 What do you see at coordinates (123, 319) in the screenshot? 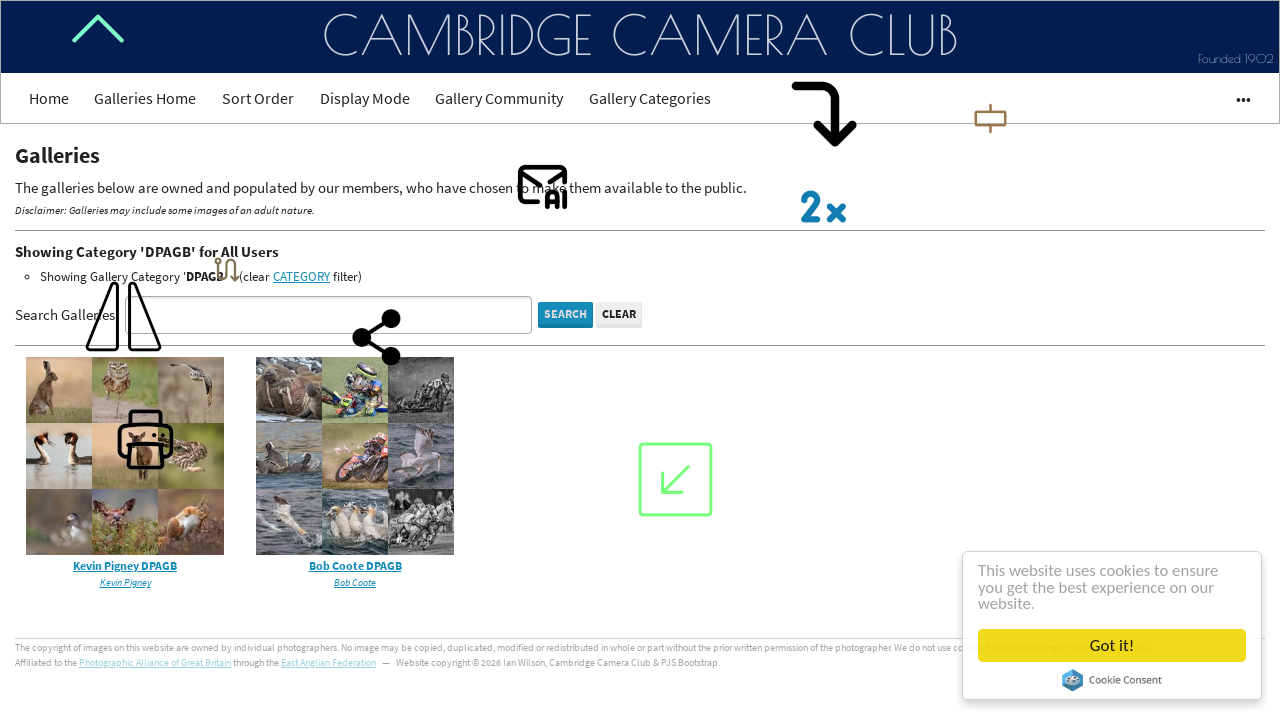
I see `flip image horizontally` at bounding box center [123, 319].